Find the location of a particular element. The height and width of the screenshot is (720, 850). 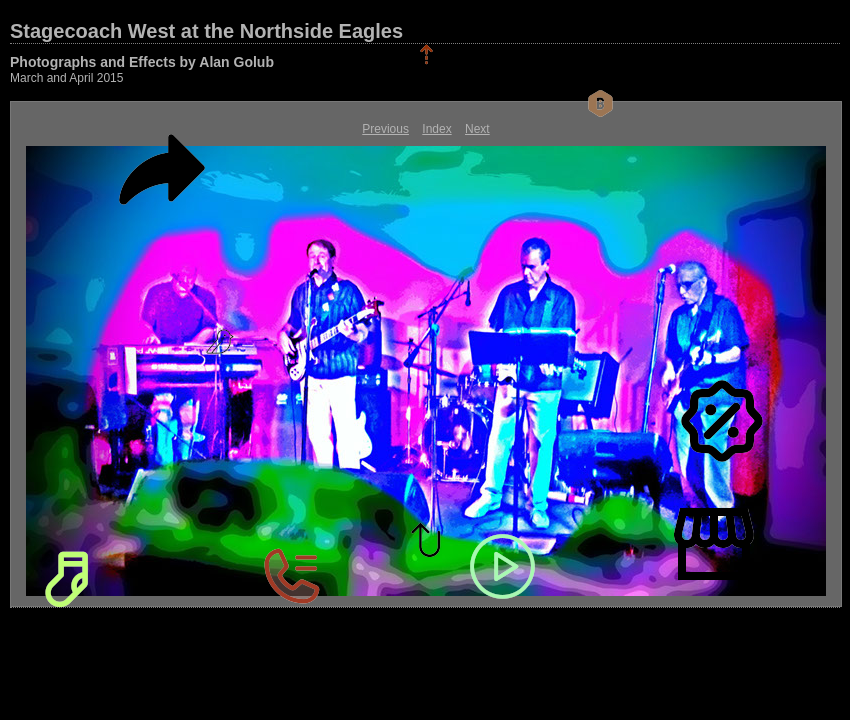

view available discounts or promotions is located at coordinates (722, 421).